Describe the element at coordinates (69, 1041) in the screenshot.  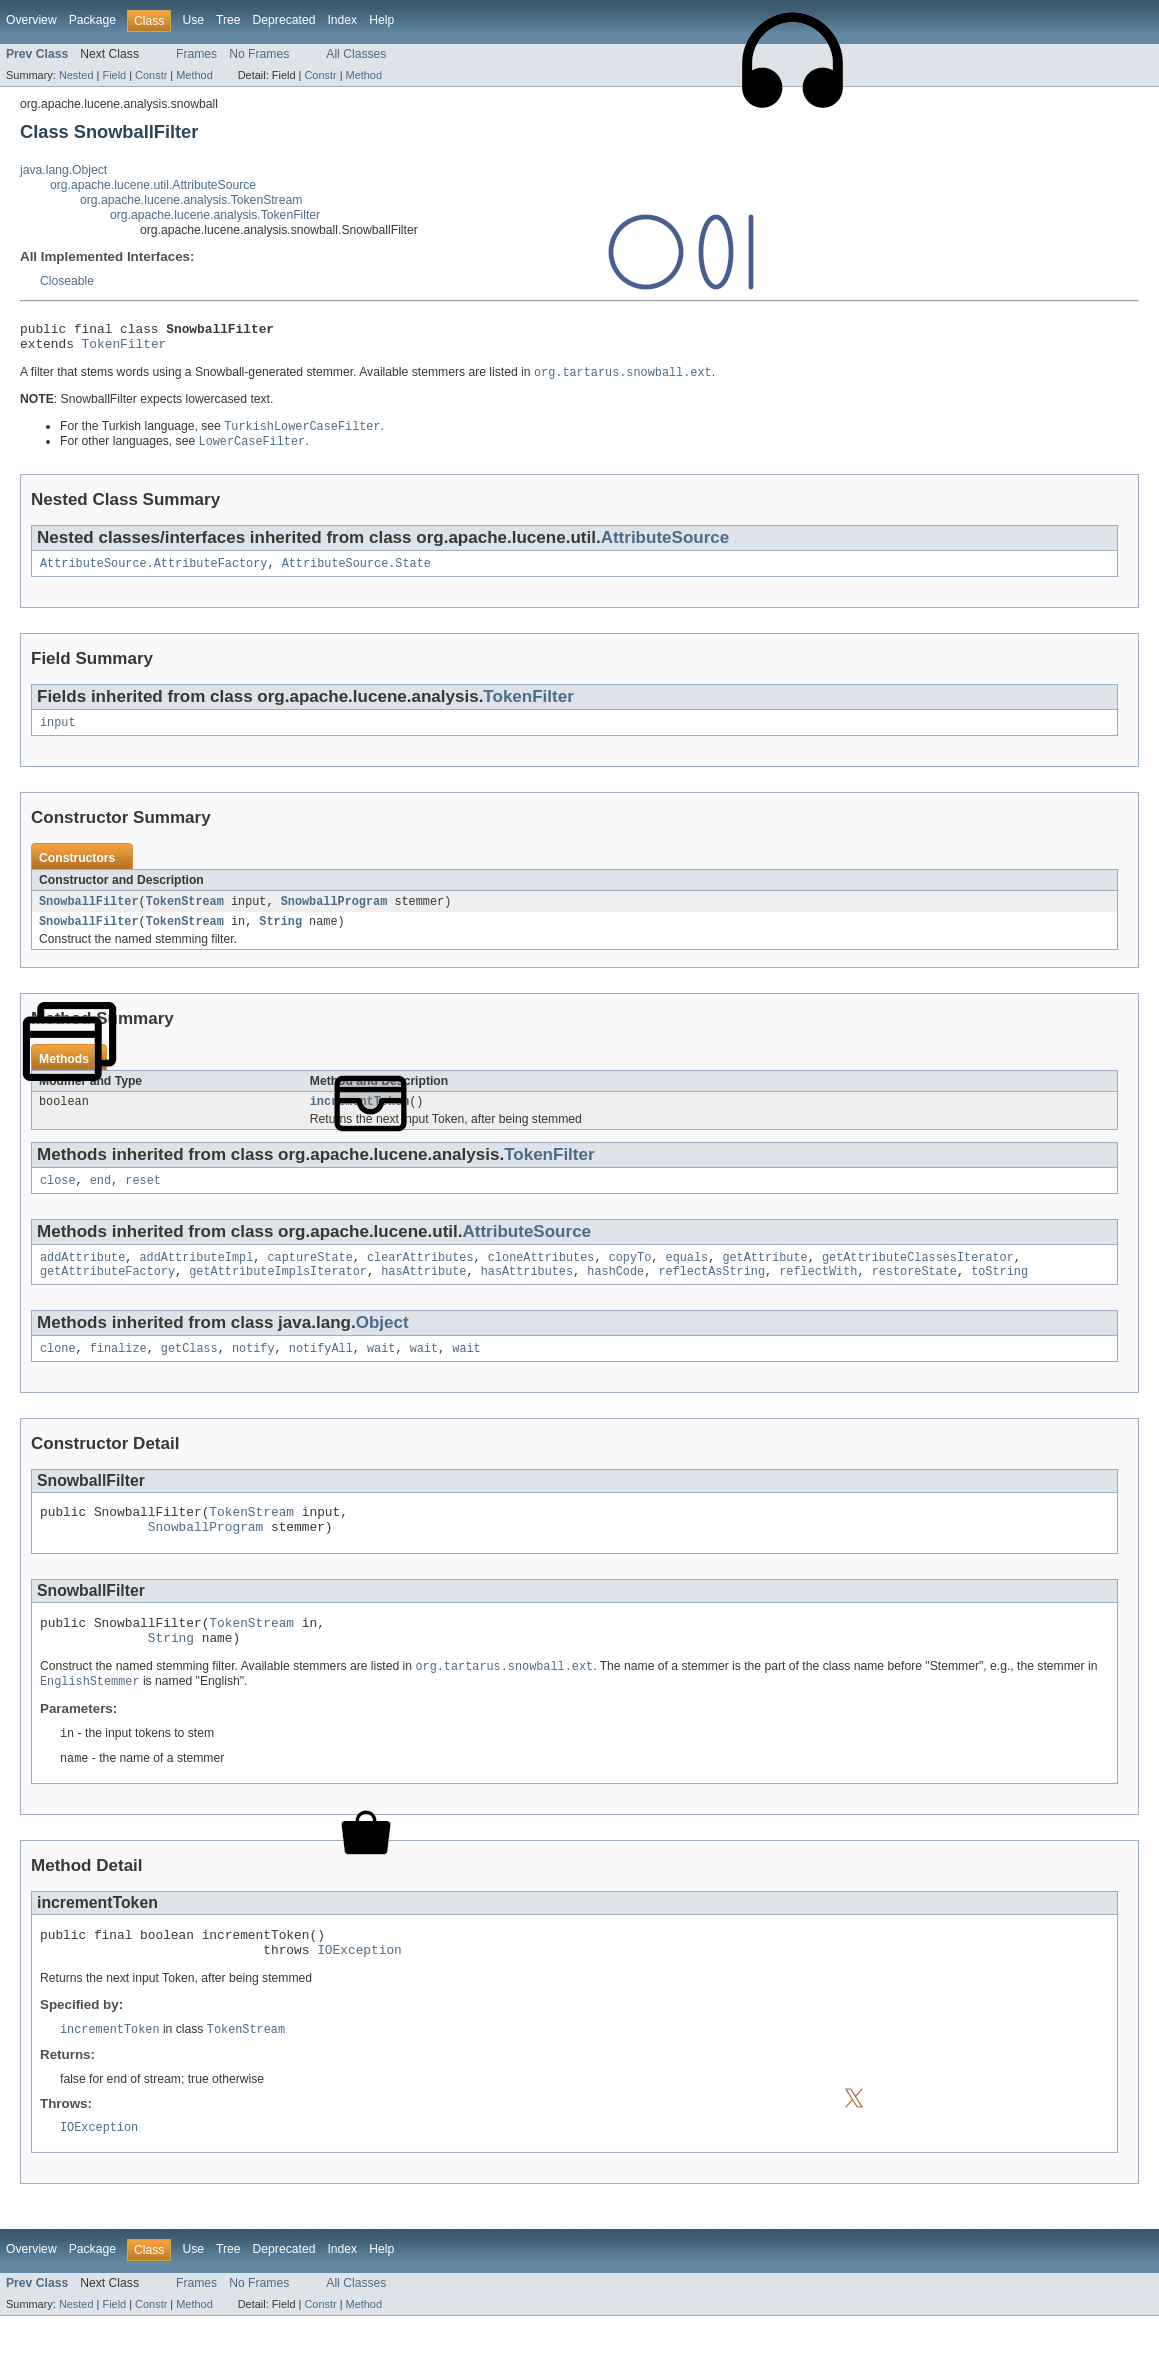
I see `open multiple browser windows` at that location.